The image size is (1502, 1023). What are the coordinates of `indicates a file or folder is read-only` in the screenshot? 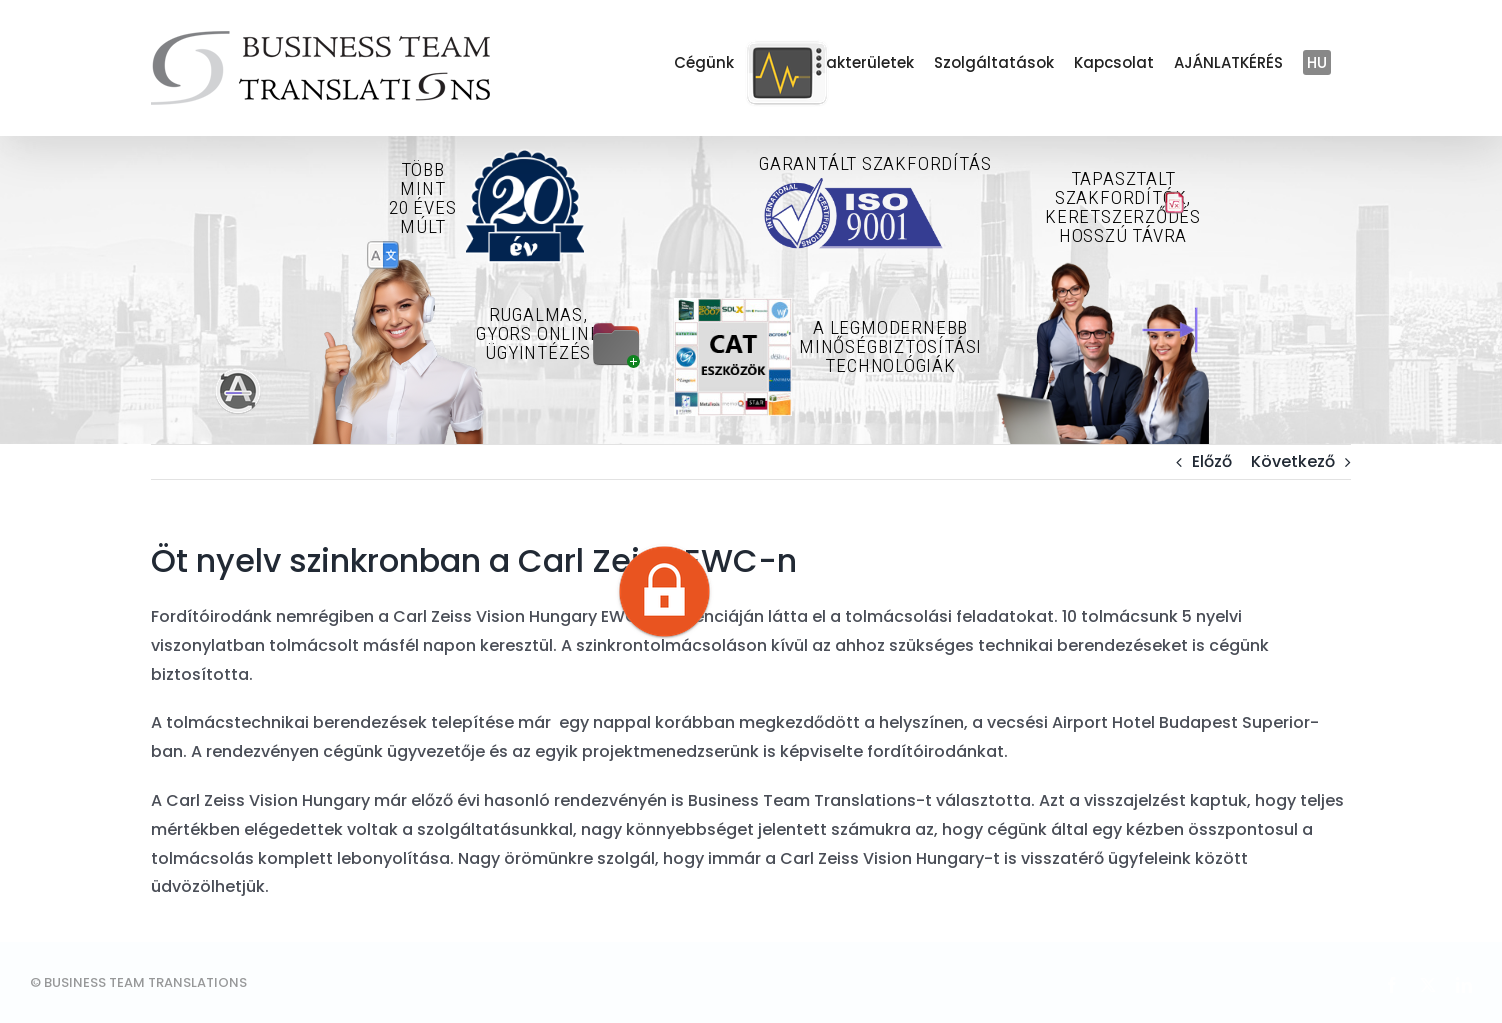 It's located at (664, 591).